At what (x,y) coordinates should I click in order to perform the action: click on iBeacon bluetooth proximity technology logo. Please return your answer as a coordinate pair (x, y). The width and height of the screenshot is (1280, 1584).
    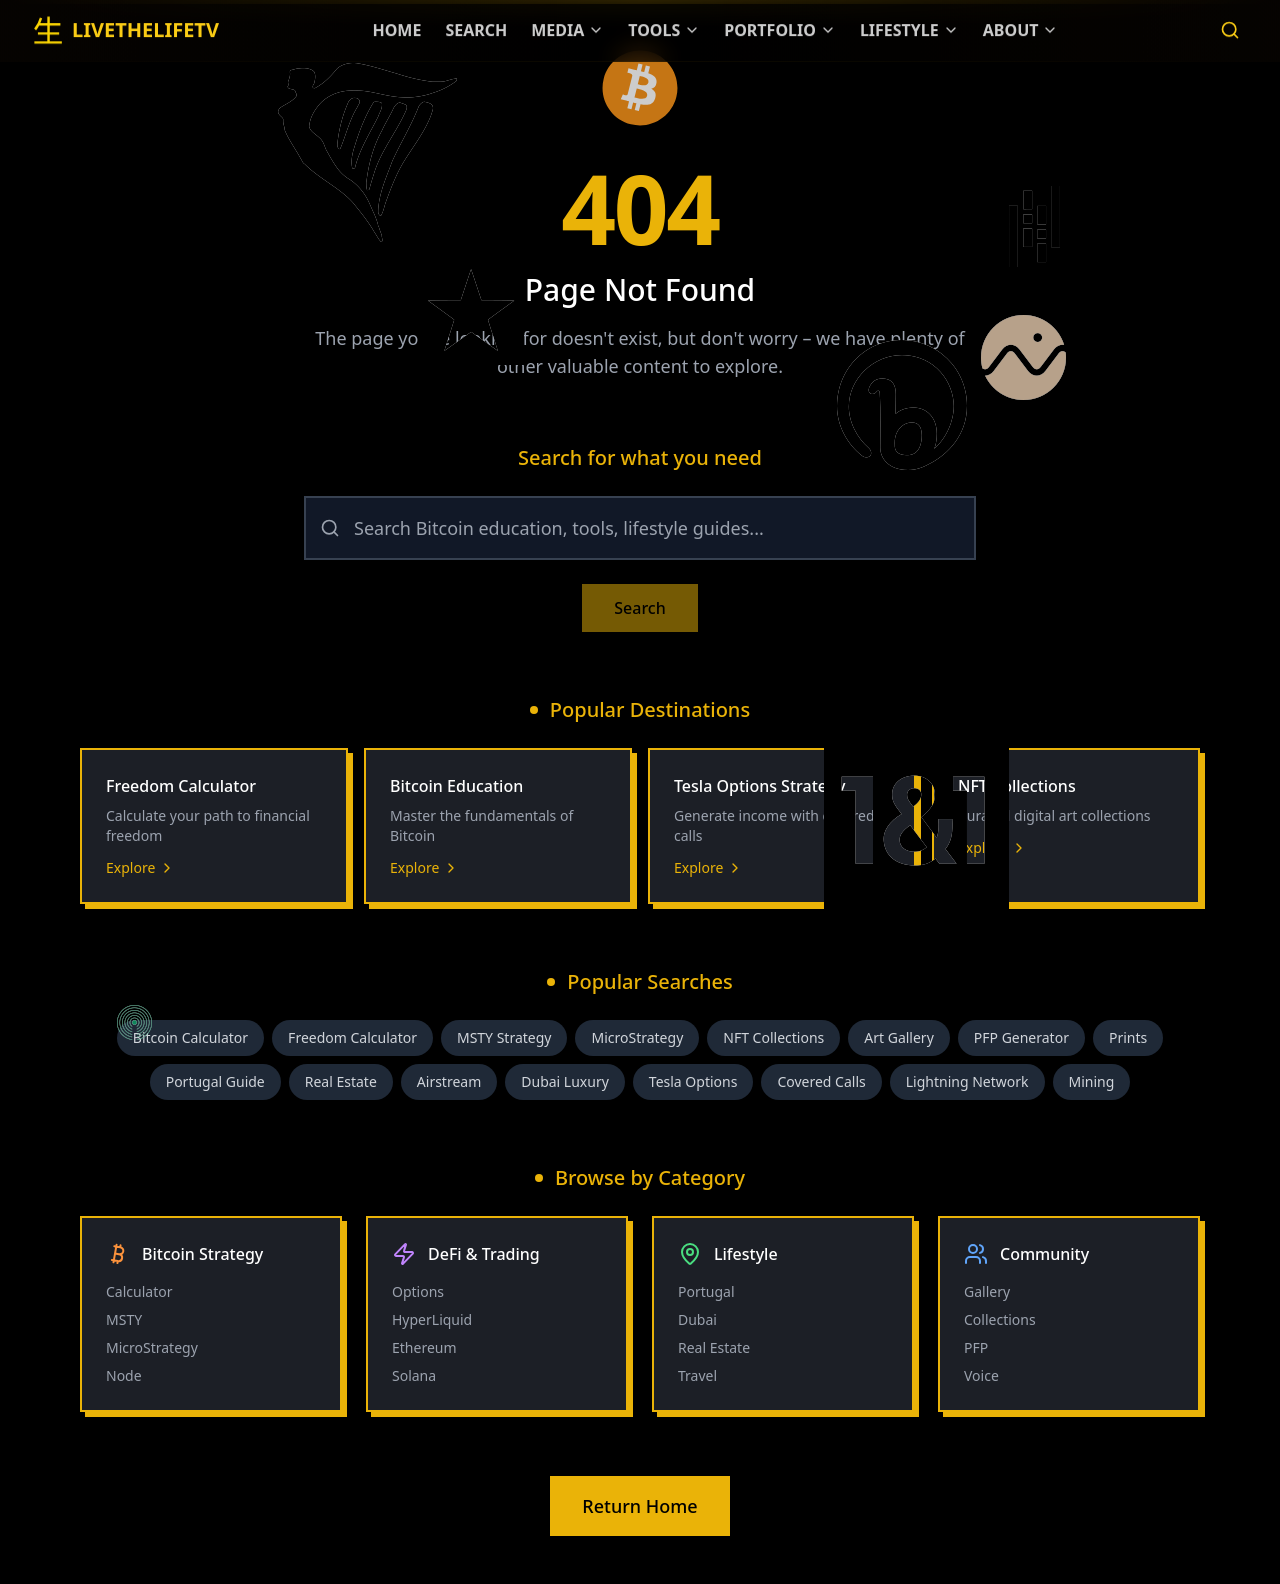
    Looking at the image, I should click on (134, 1022).